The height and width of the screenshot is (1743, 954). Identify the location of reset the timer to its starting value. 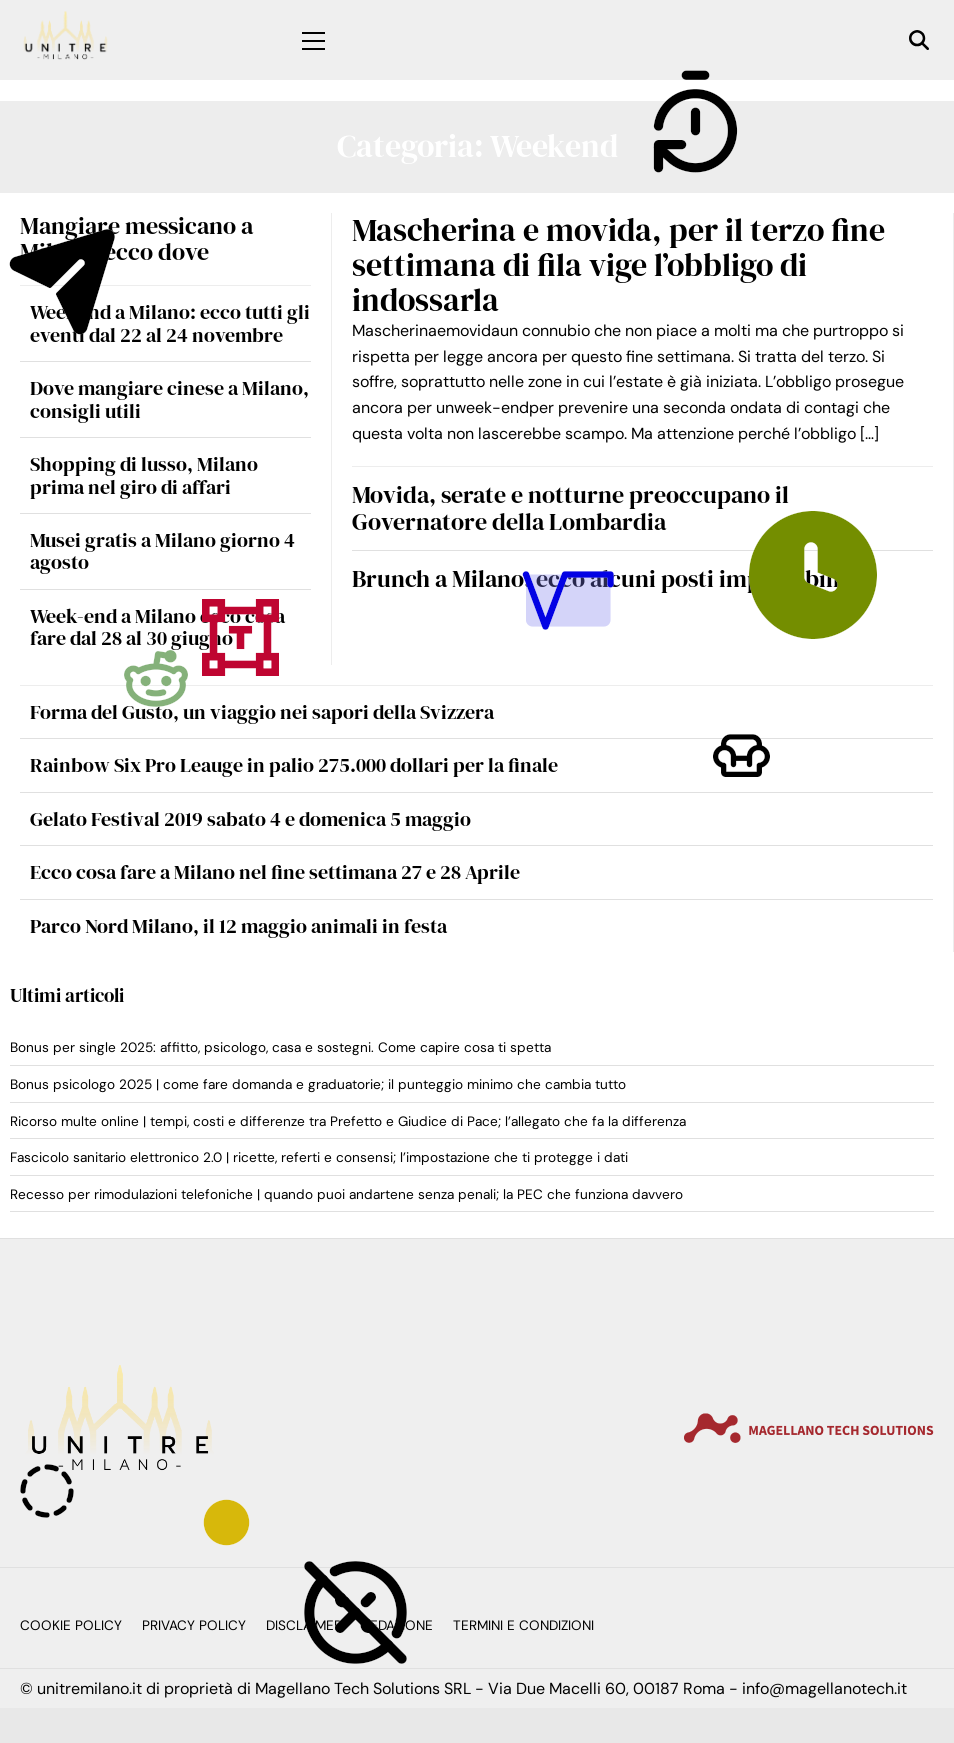
(695, 121).